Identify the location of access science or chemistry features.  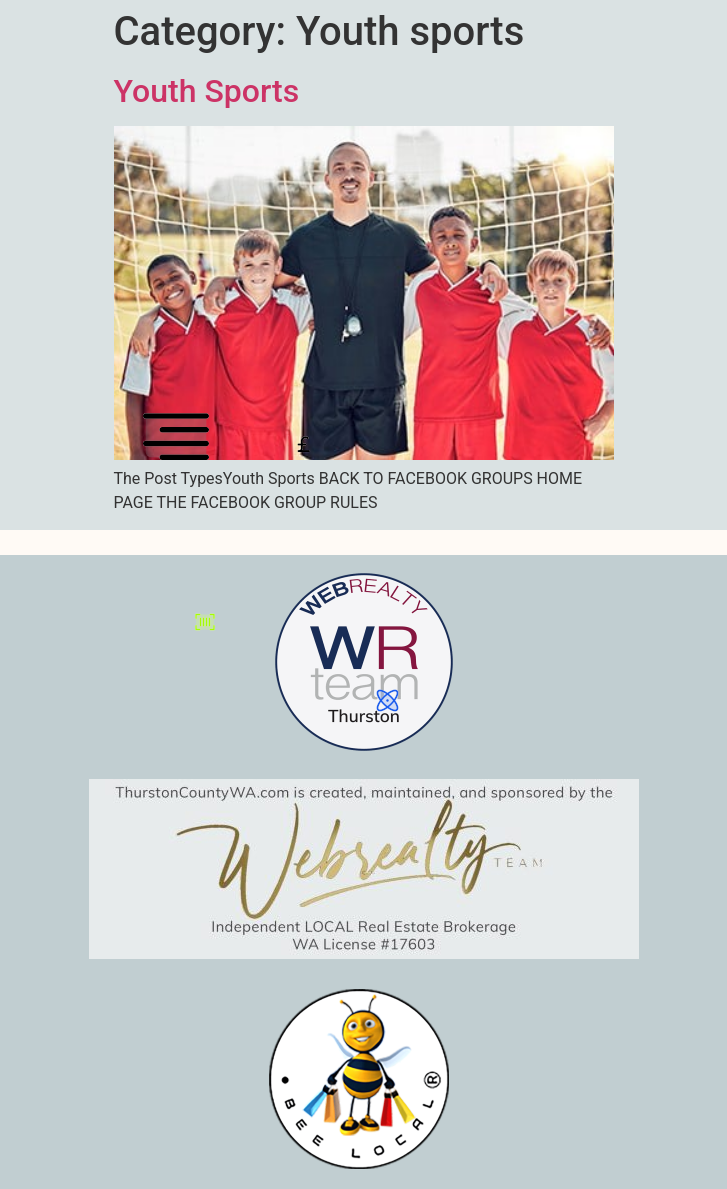
(387, 700).